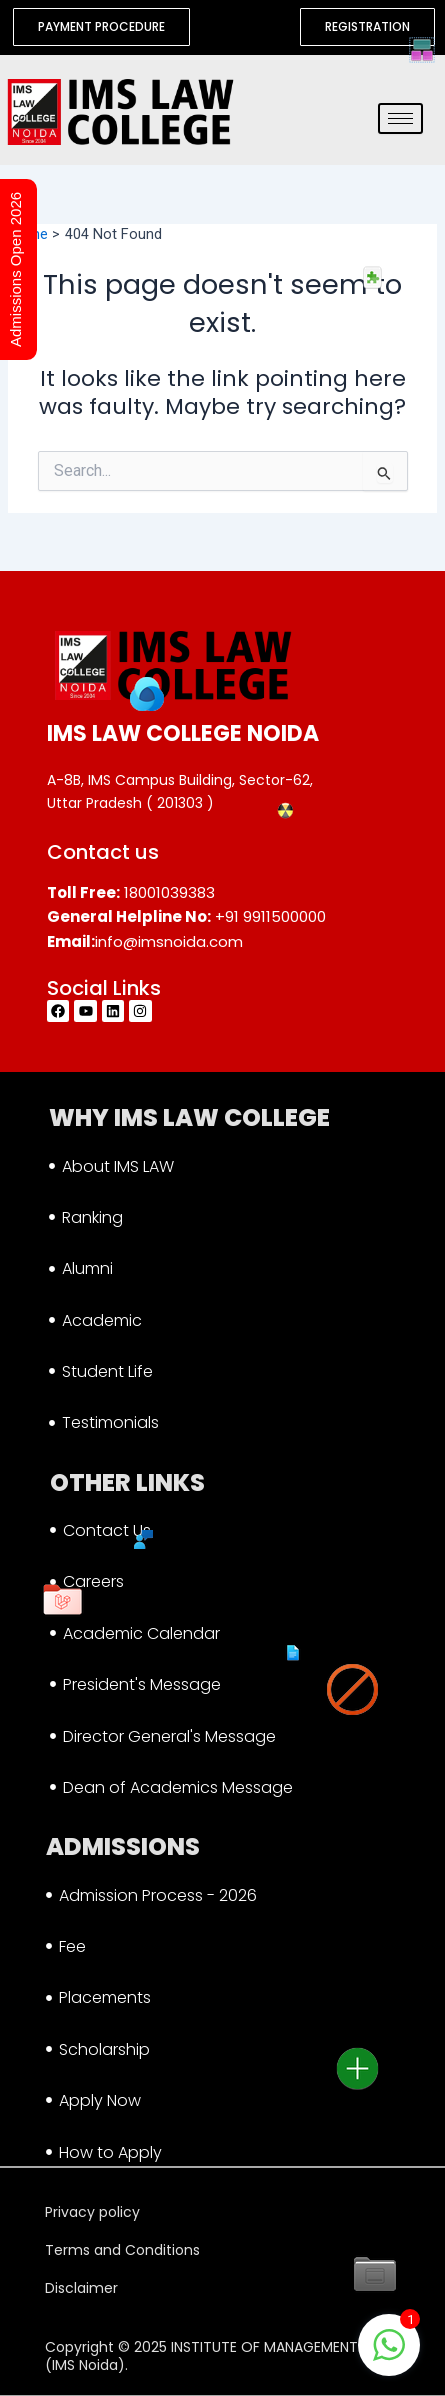 Image resolution: width=445 pixels, height=2396 pixels. I want to click on firefox browser extension or add-on installer file, so click(372, 277).